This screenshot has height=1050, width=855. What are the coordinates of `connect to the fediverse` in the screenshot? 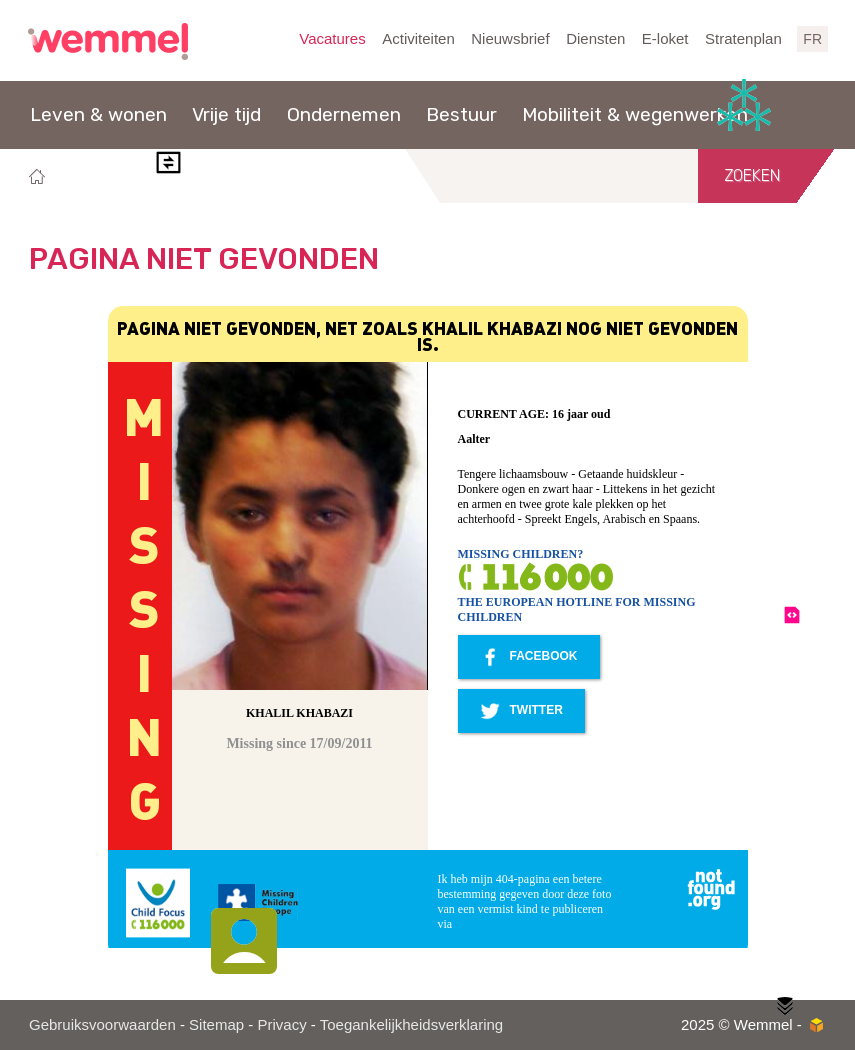 It's located at (744, 106).